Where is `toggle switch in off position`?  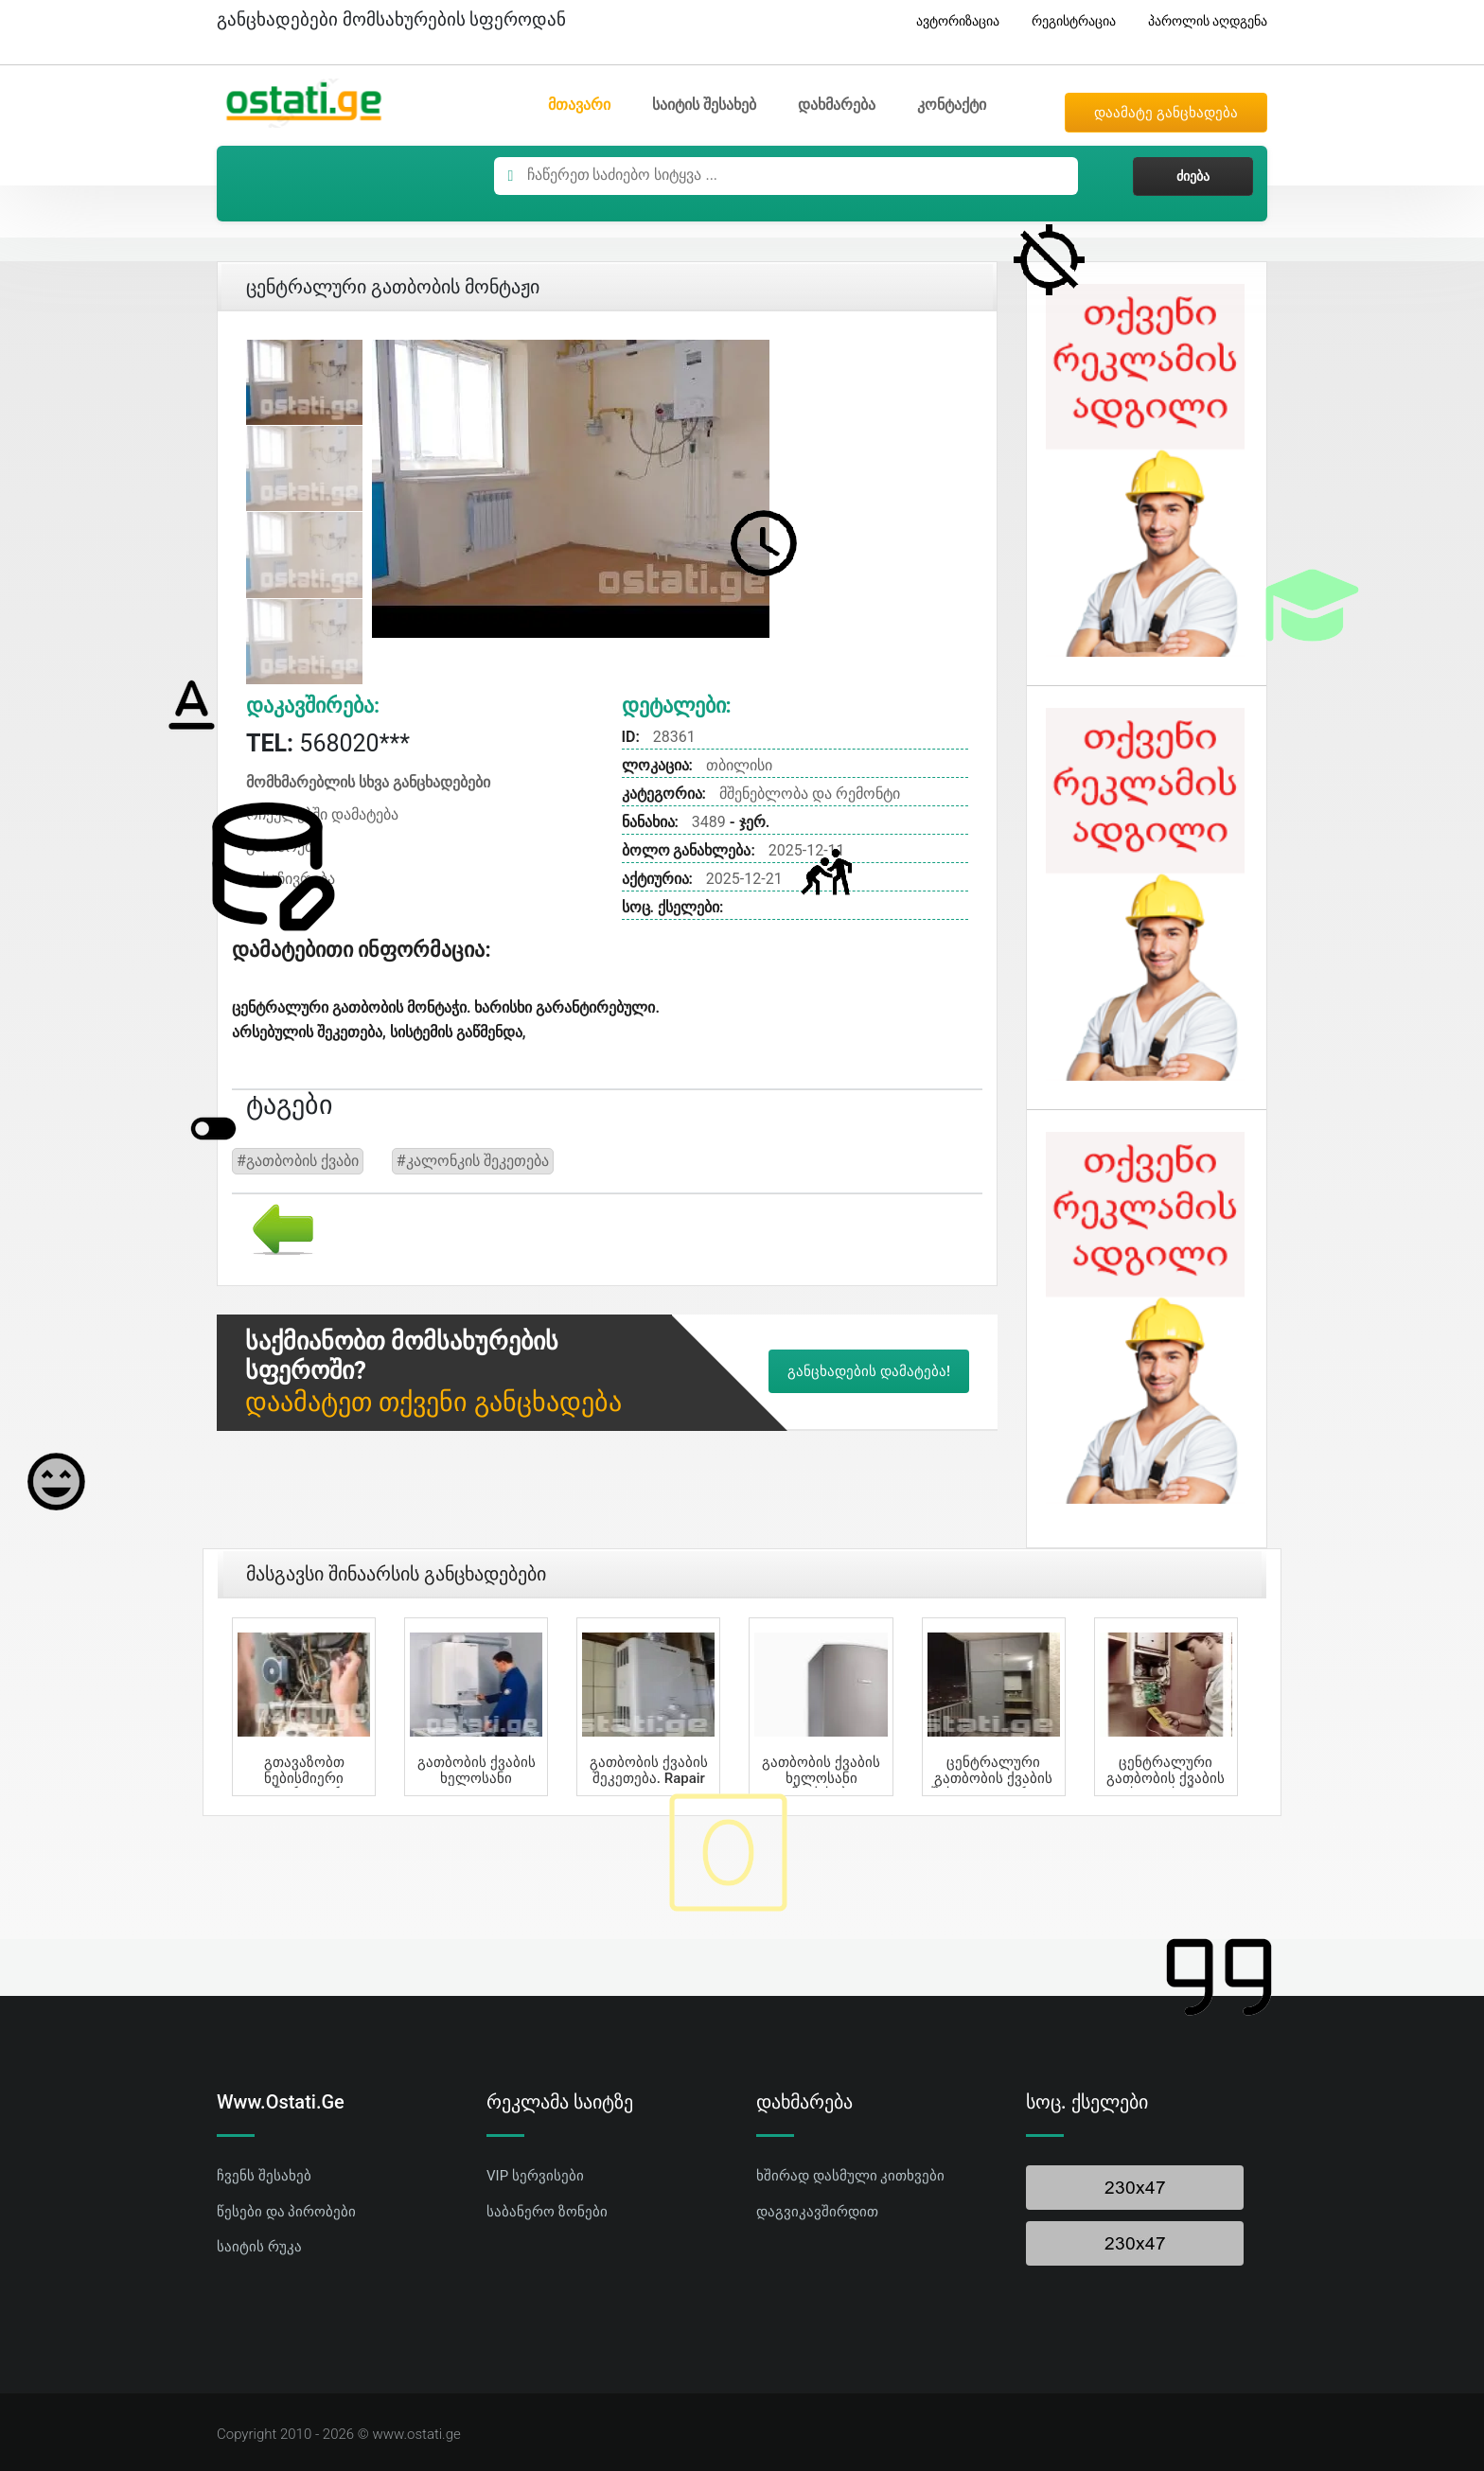 toggle switch in off position is located at coordinates (213, 1128).